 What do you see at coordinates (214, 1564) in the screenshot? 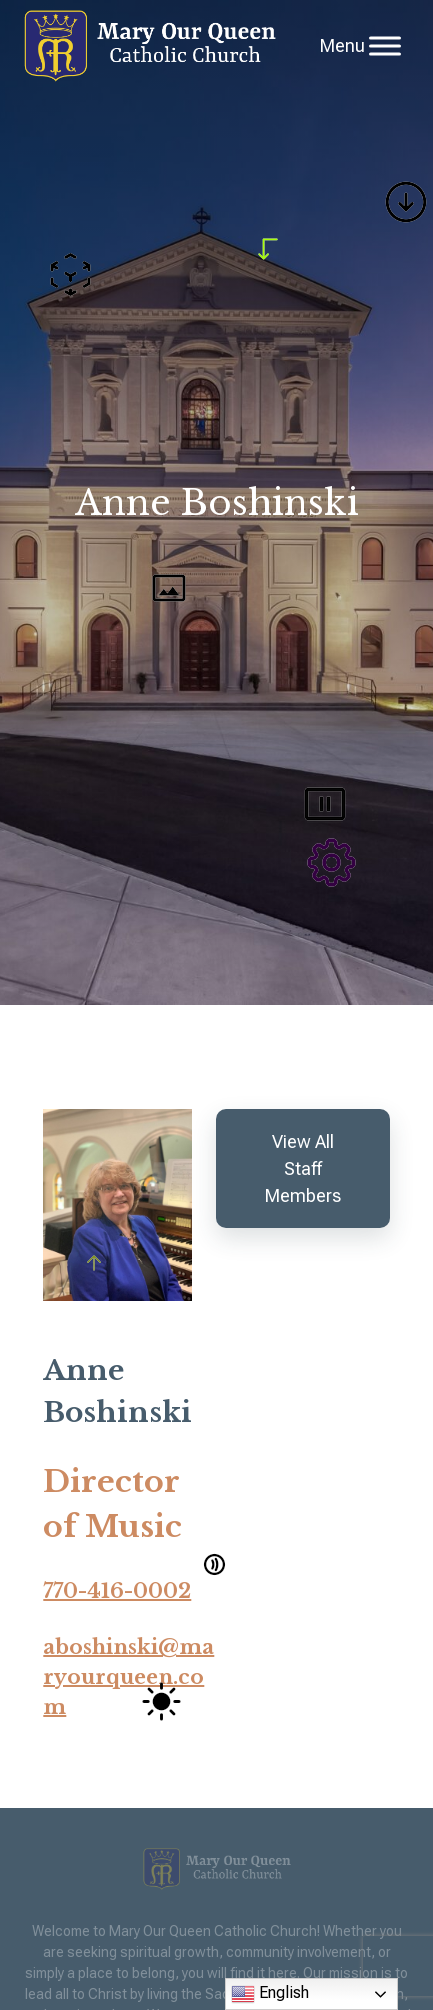
I see `tap to pay with contactless payment` at bounding box center [214, 1564].